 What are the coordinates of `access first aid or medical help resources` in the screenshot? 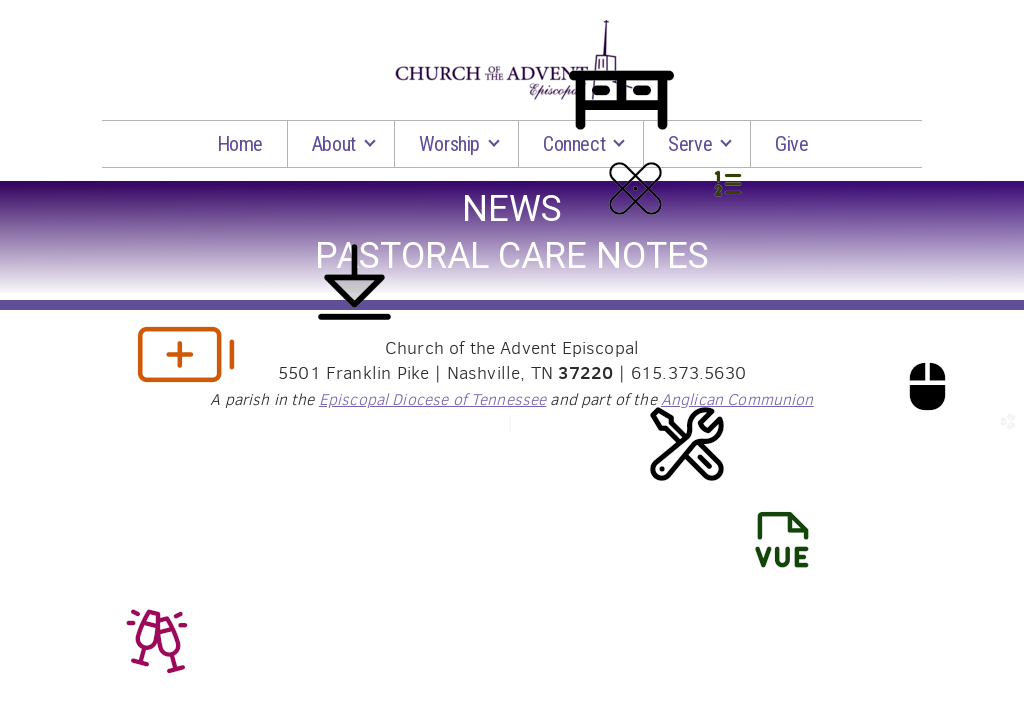 It's located at (635, 188).